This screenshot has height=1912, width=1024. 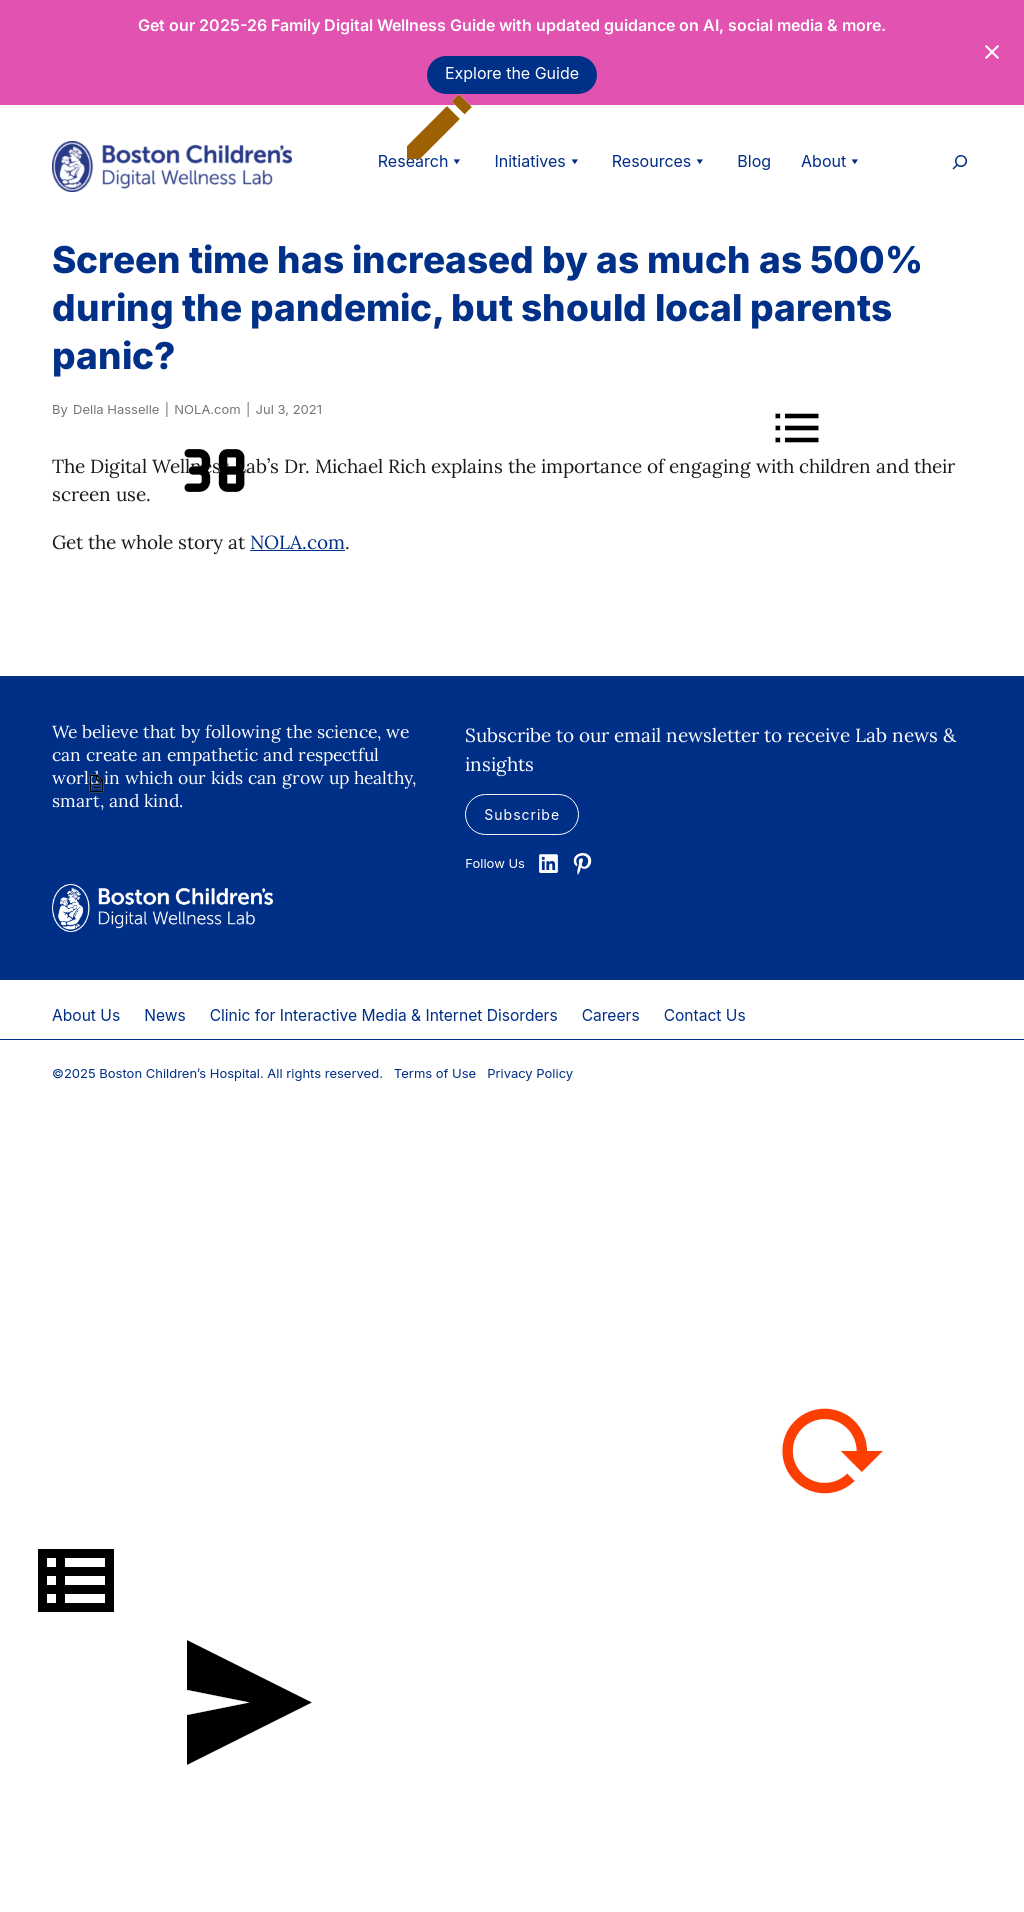 What do you see at coordinates (249, 1702) in the screenshot?
I see `send a message or submit content` at bounding box center [249, 1702].